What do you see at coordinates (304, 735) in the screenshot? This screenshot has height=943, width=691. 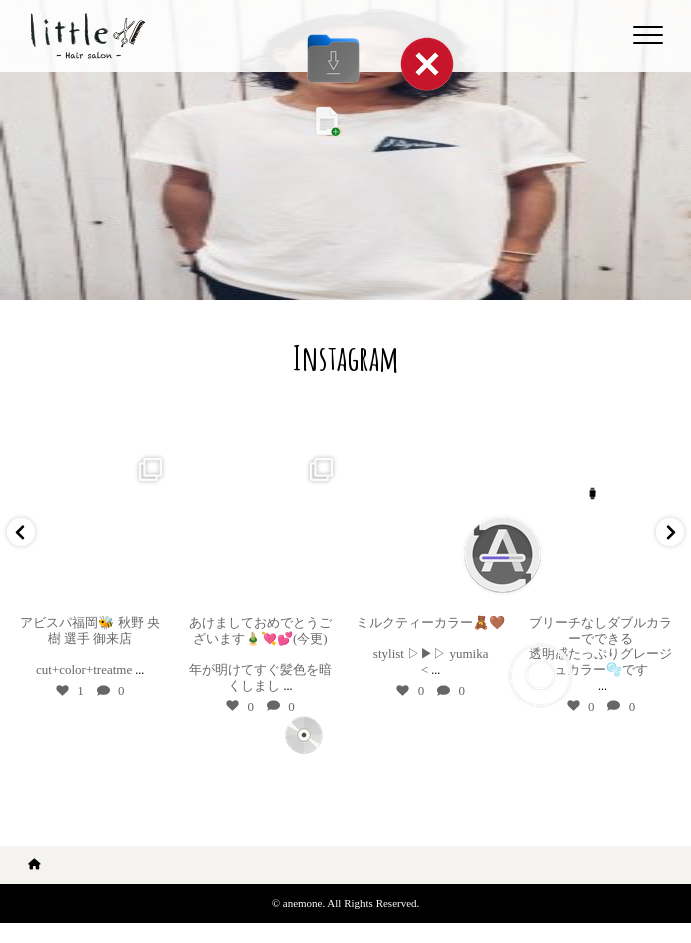 I see `access CD/DVD drive or optical media` at bounding box center [304, 735].